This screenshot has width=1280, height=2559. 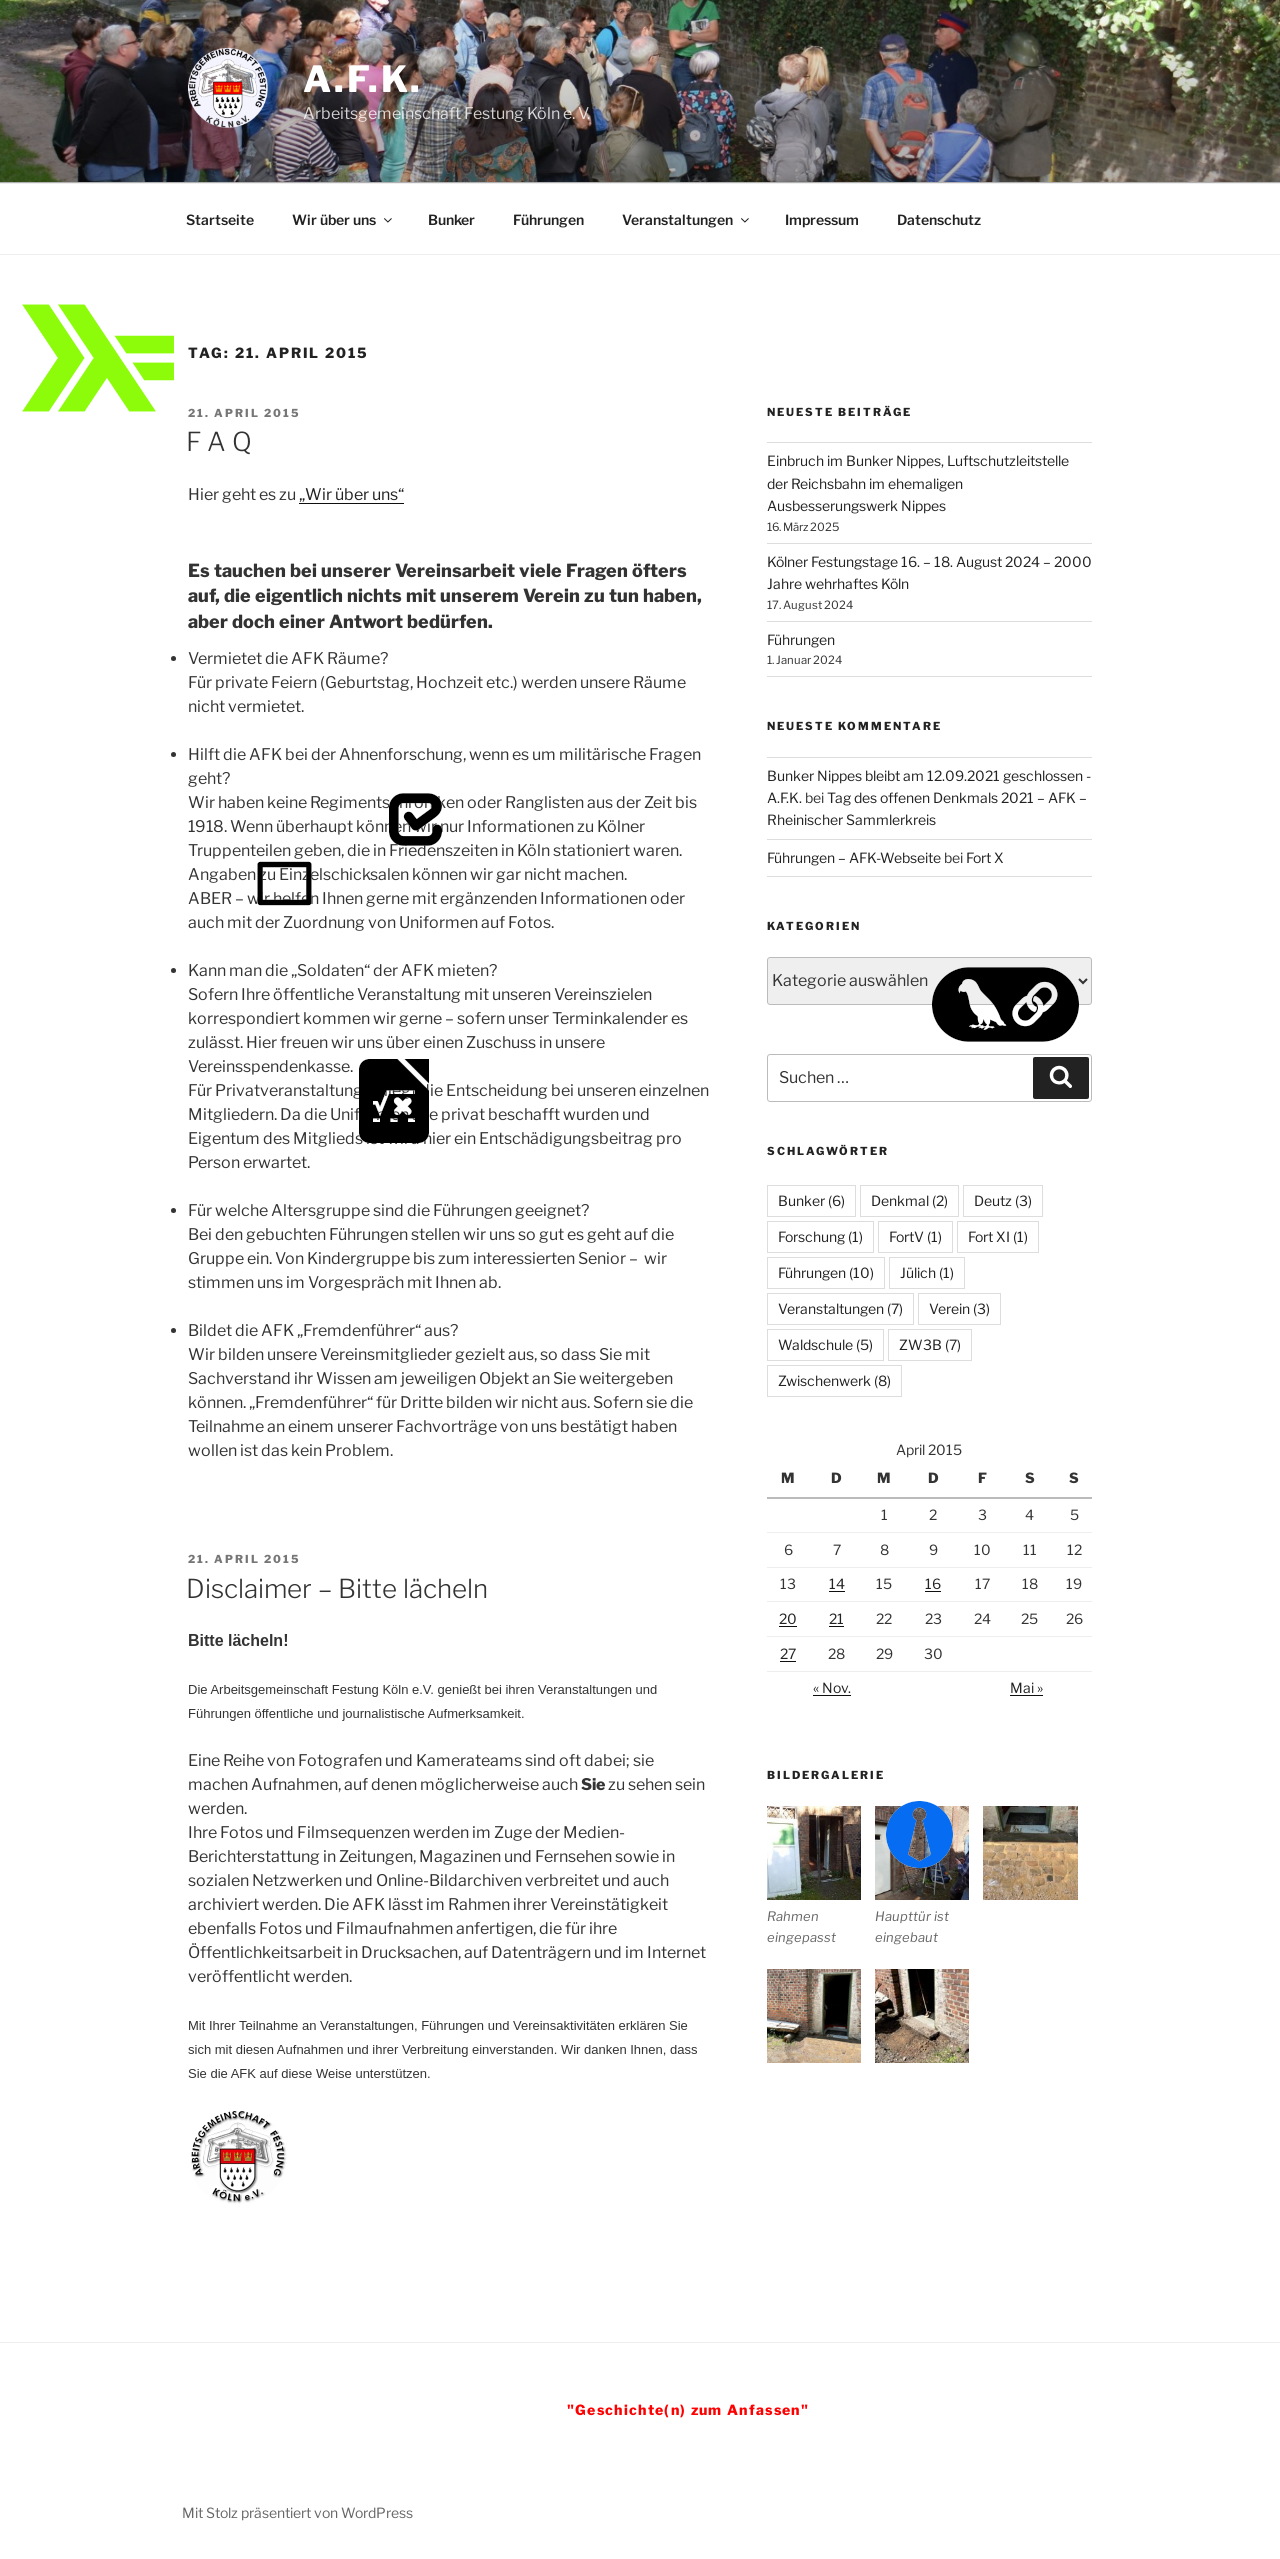 What do you see at coordinates (1005, 1004) in the screenshot?
I see `langchain official logo` at bounding box center [1005, 1004].